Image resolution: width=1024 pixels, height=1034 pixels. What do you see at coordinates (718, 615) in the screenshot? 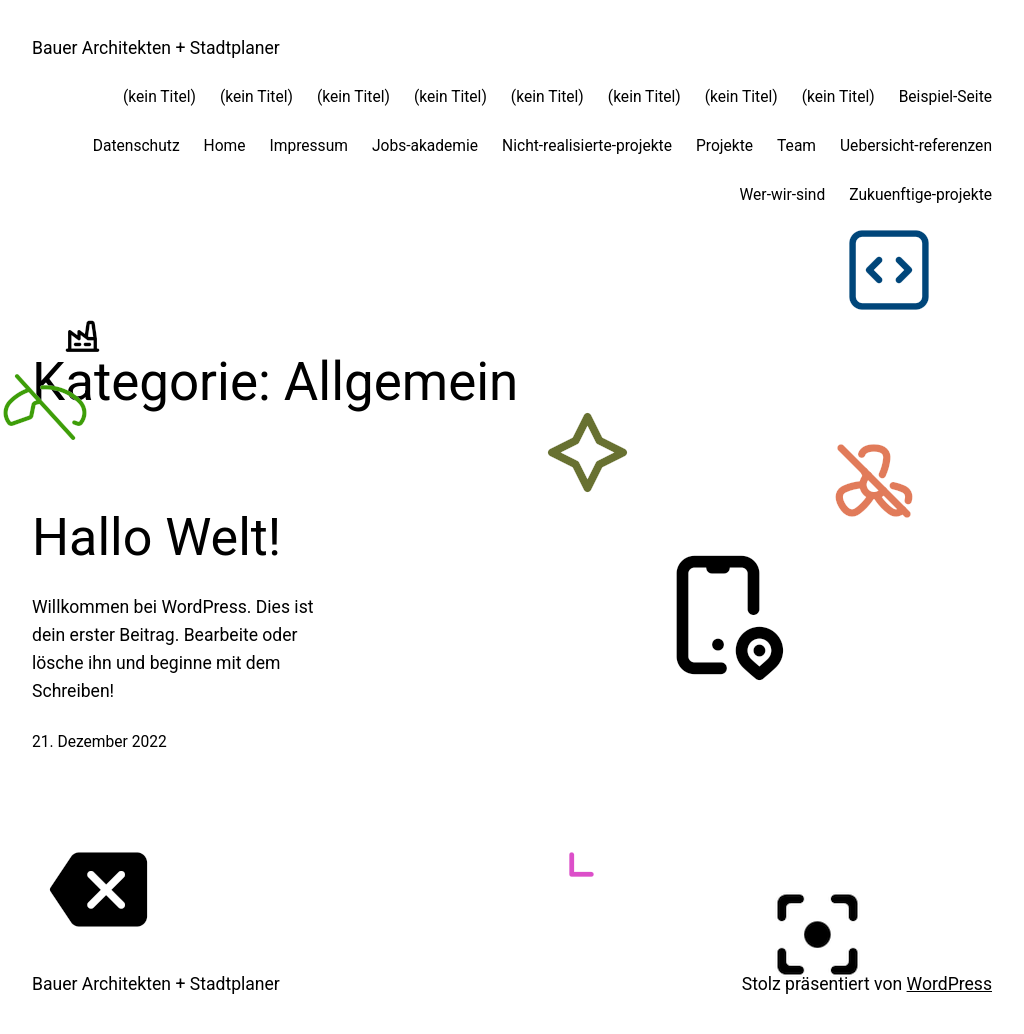
I see `view device location on map` at bounding box center [718, 615].